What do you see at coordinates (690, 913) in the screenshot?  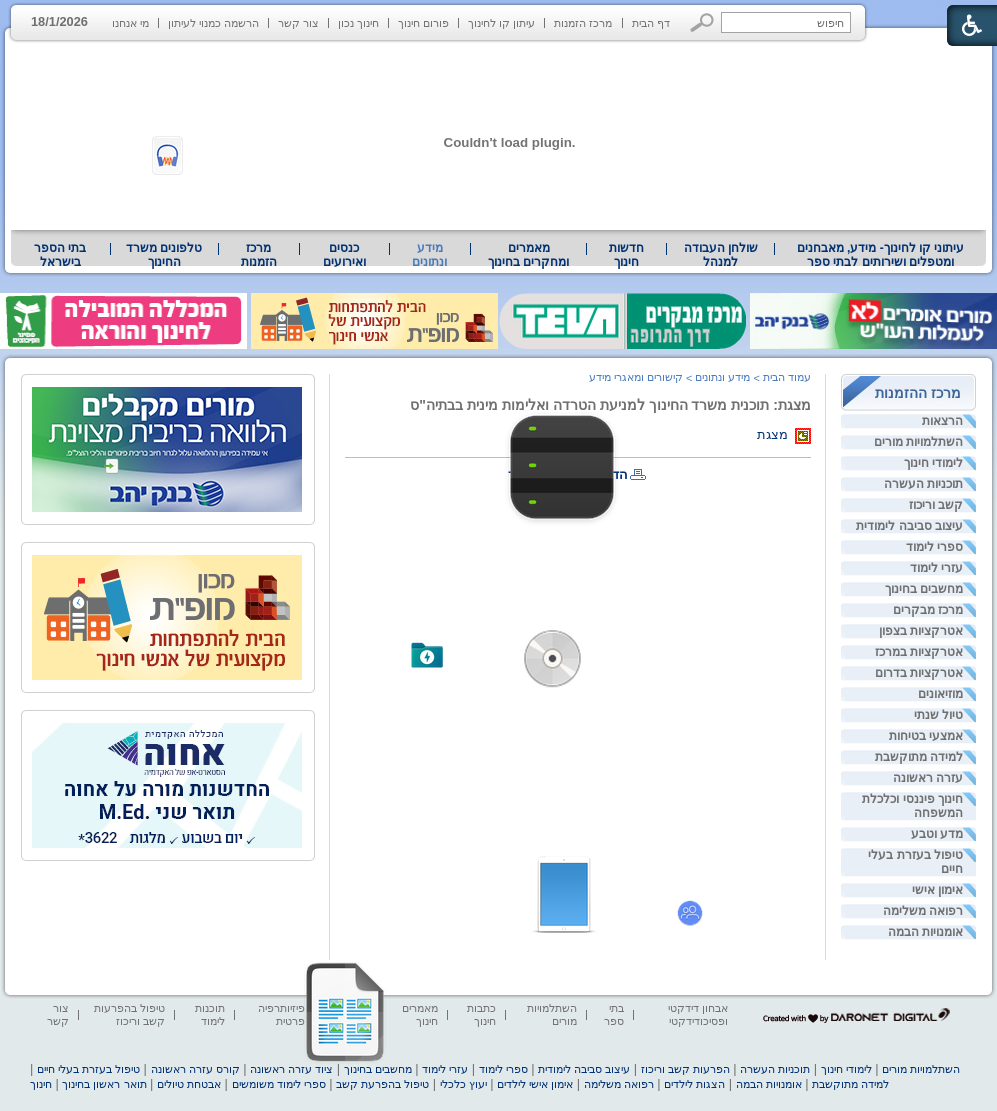 I see `switch between user accounts` at bounding box center [690, 913].